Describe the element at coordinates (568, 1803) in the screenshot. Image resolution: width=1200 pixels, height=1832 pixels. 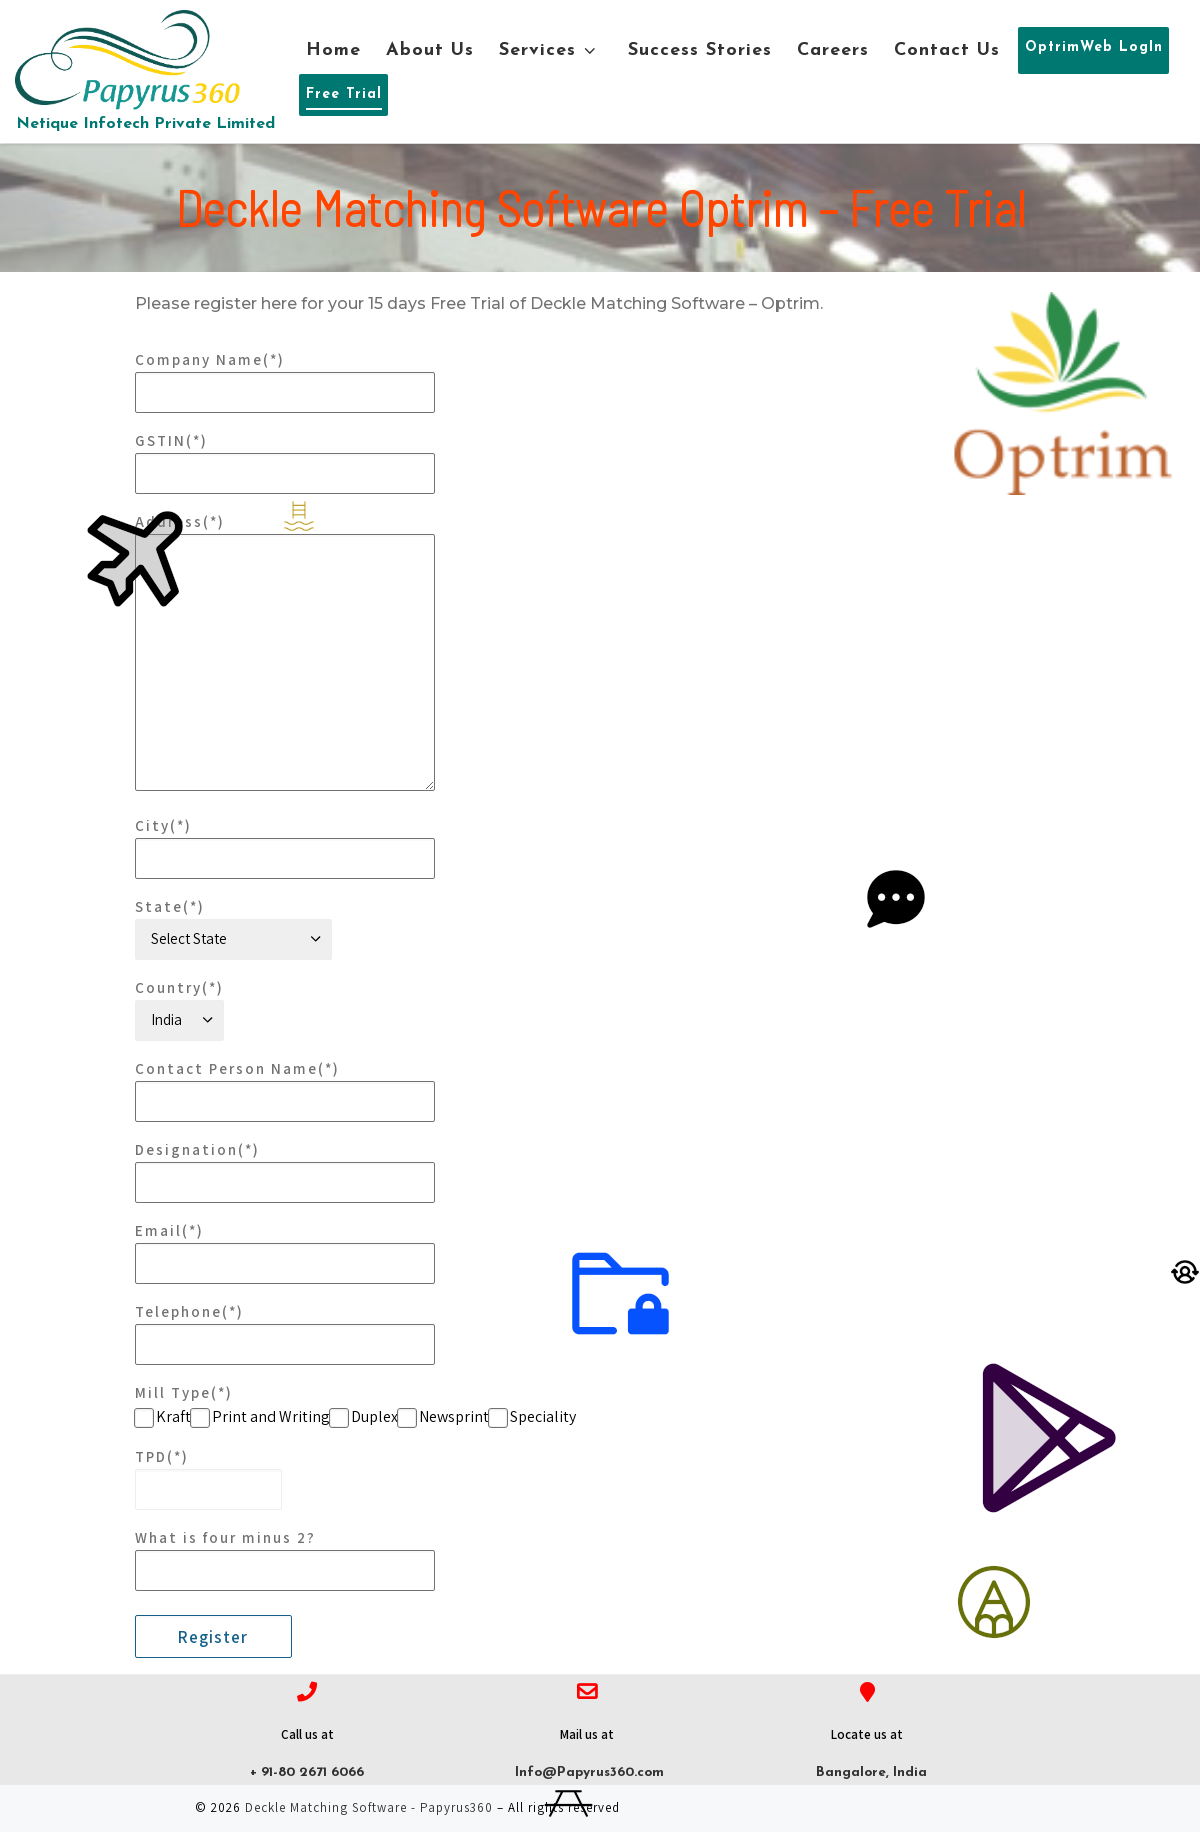
I see `find nearby picnic areas or rest stops` at that location.